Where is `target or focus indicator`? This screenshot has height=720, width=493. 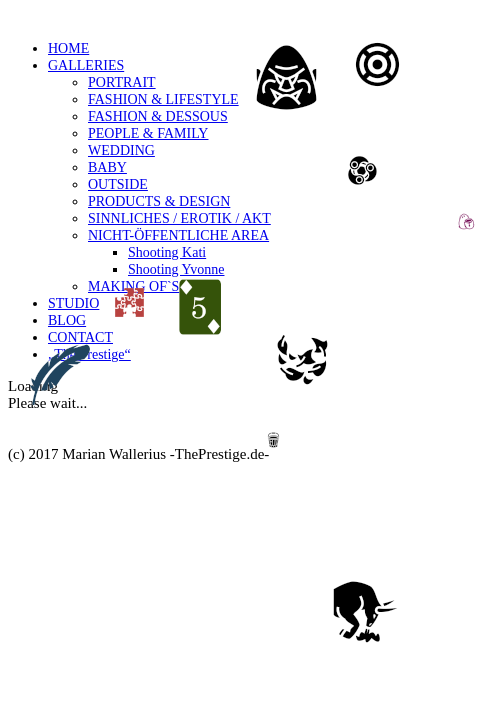
target or focus indicator is located at coordinates (377, 64).